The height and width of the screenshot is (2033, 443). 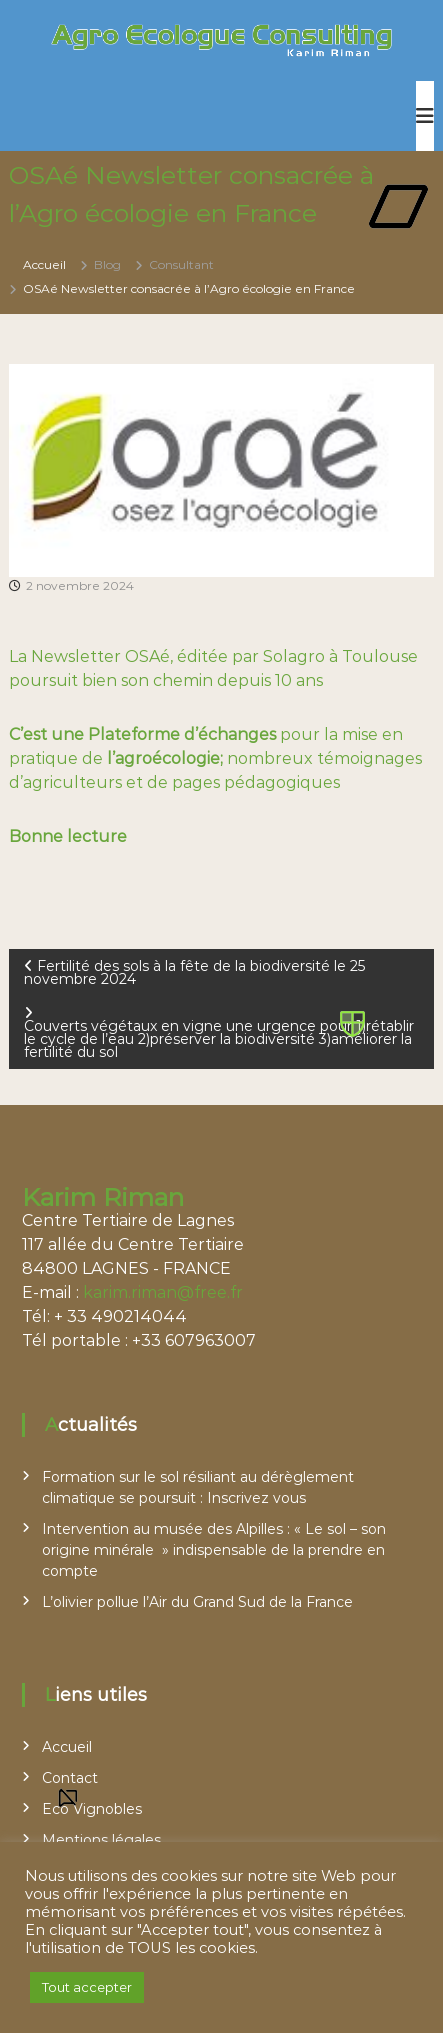 What do you see at coordinates (398, 206) in the screenshot?
I see `select parallelogram shape tool` at bounding box center [398, 206].